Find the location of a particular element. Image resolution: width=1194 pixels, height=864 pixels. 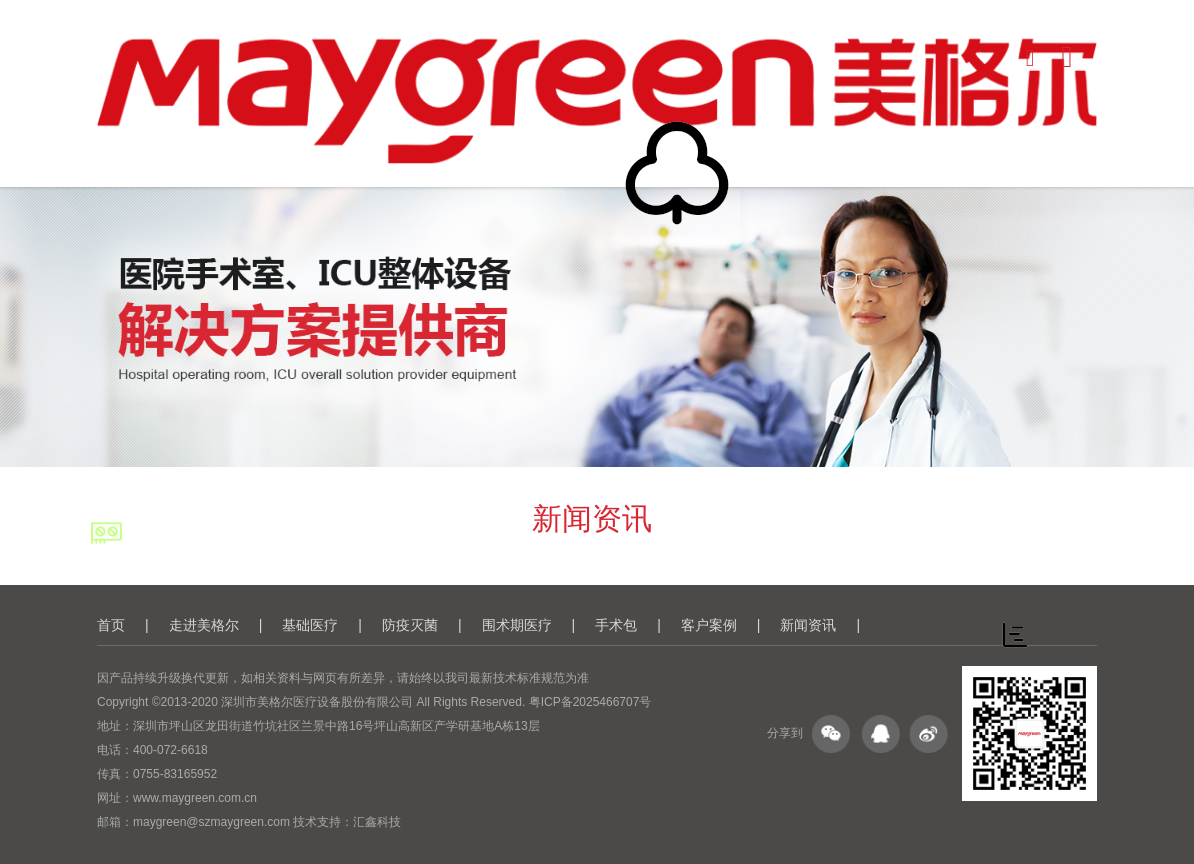

playing card suit symbol for clubs is located at coordinates (677, 173).